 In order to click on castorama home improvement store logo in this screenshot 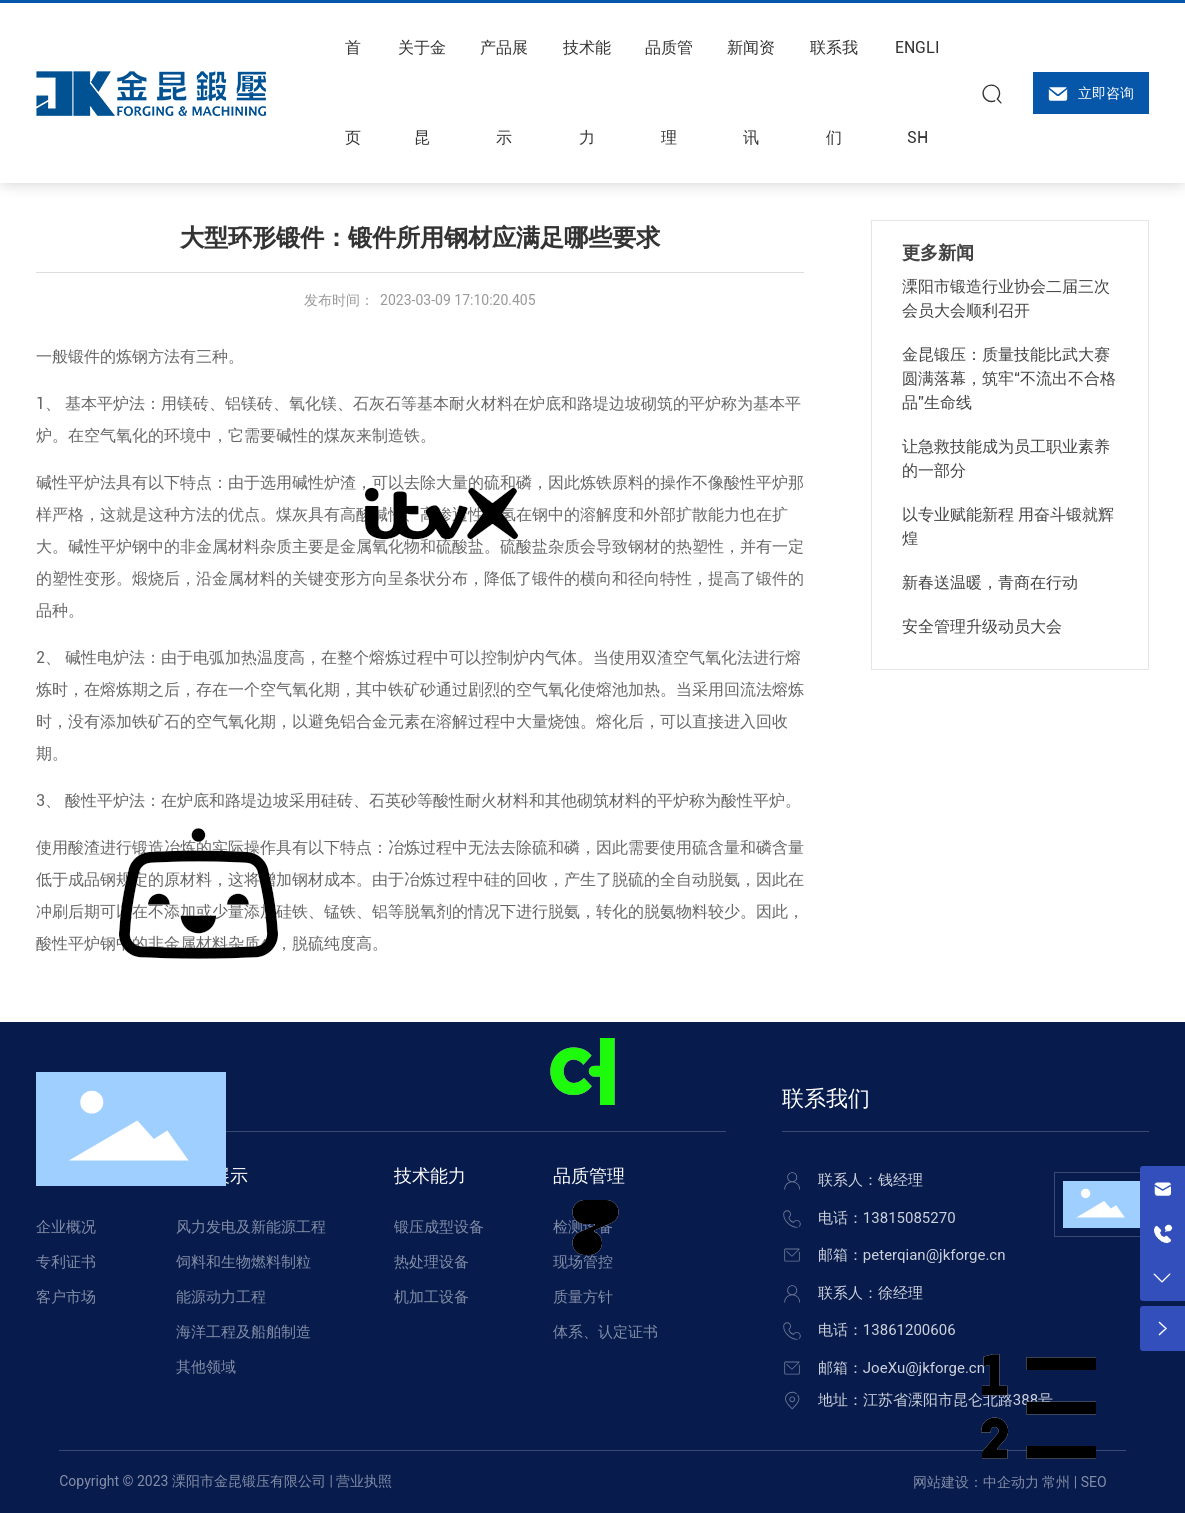, I will do `click(582, 1071)`.